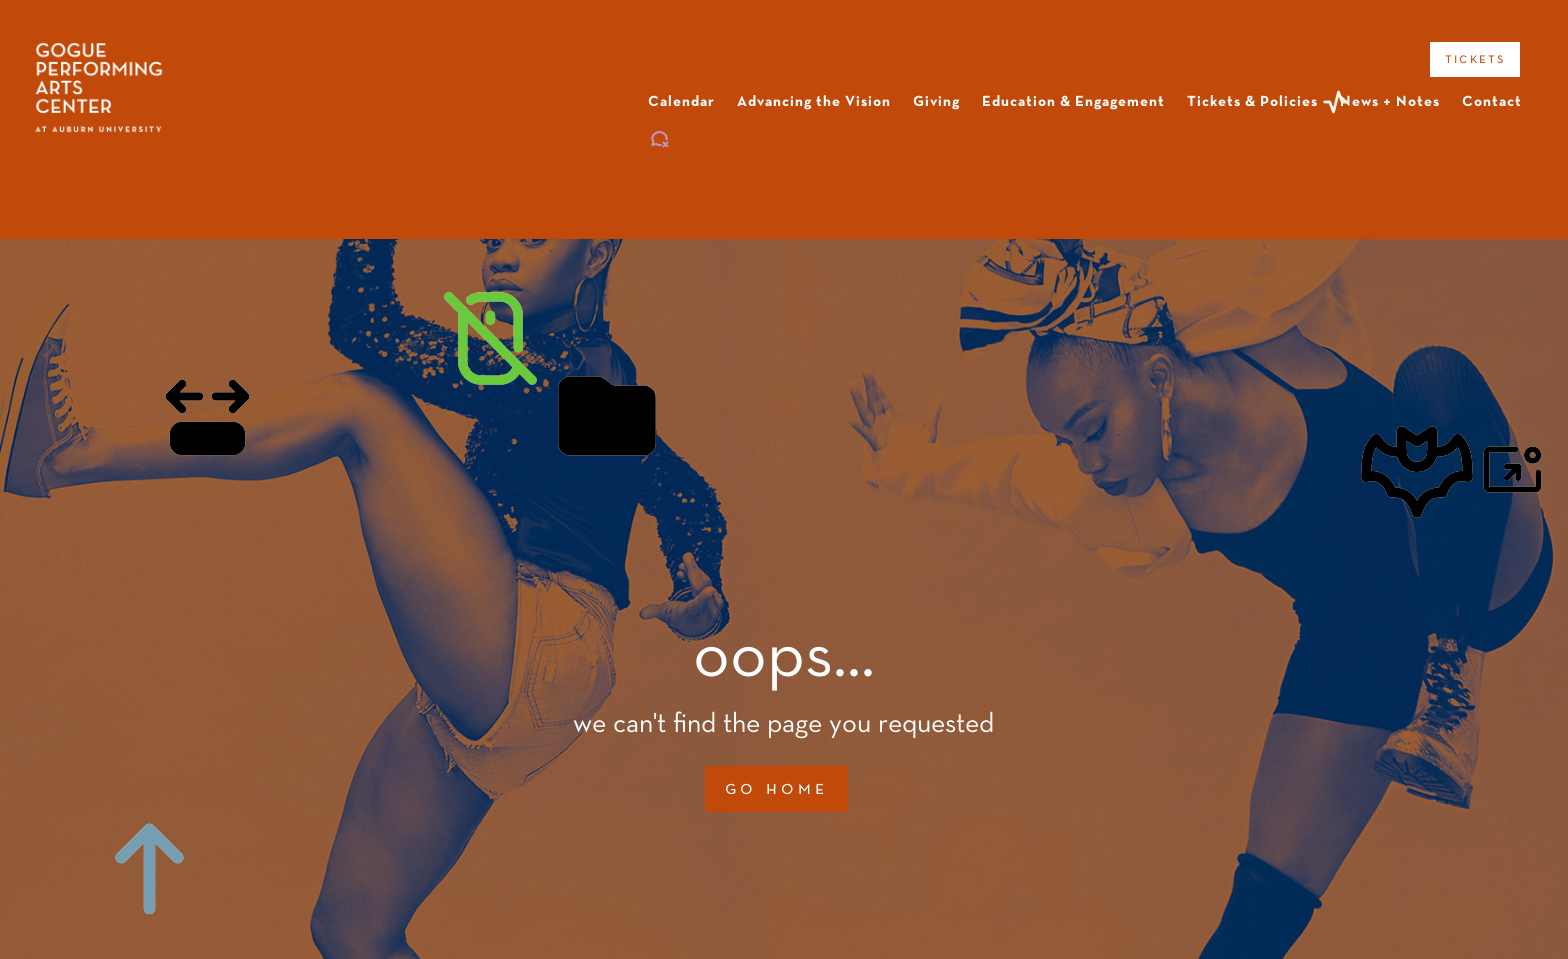  Describe the element at coordinates (207, 417) in the screenshot. I see `auto-fit content to container width` at that location.